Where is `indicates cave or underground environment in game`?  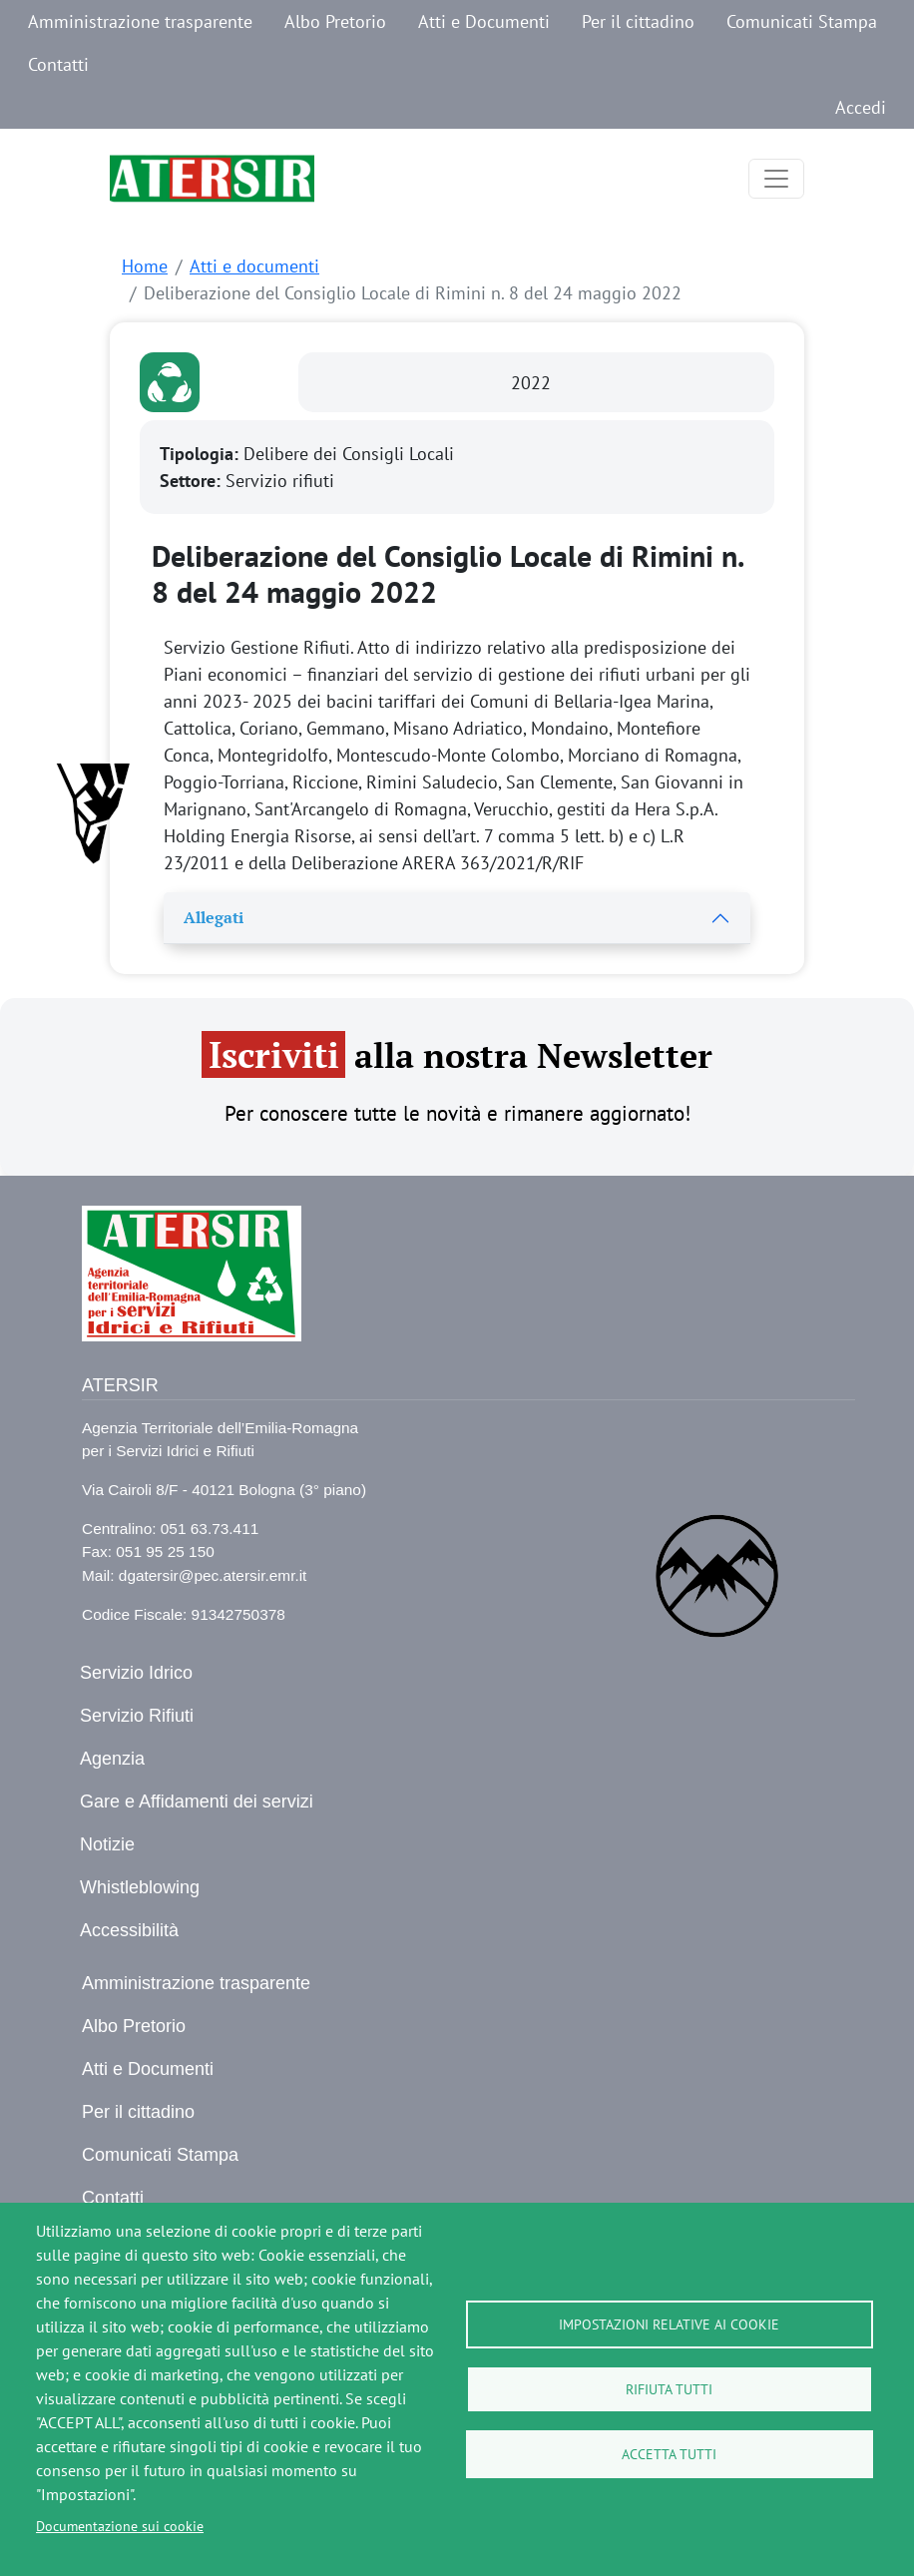 indicates cave or underground environment in game is located at coordinates (94, 813).